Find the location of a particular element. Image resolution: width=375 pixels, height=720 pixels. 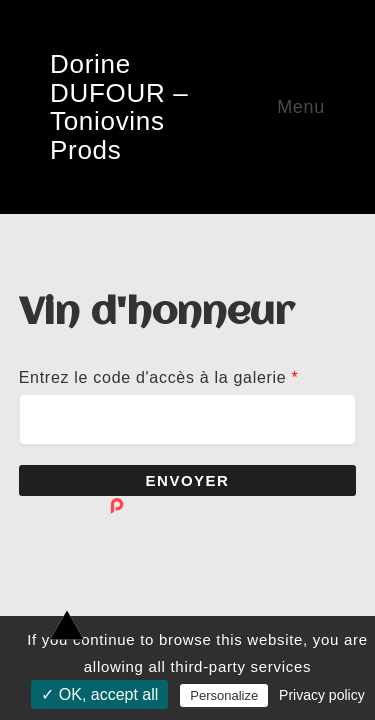

open piapro website or app is located at coordinates (117, 506).